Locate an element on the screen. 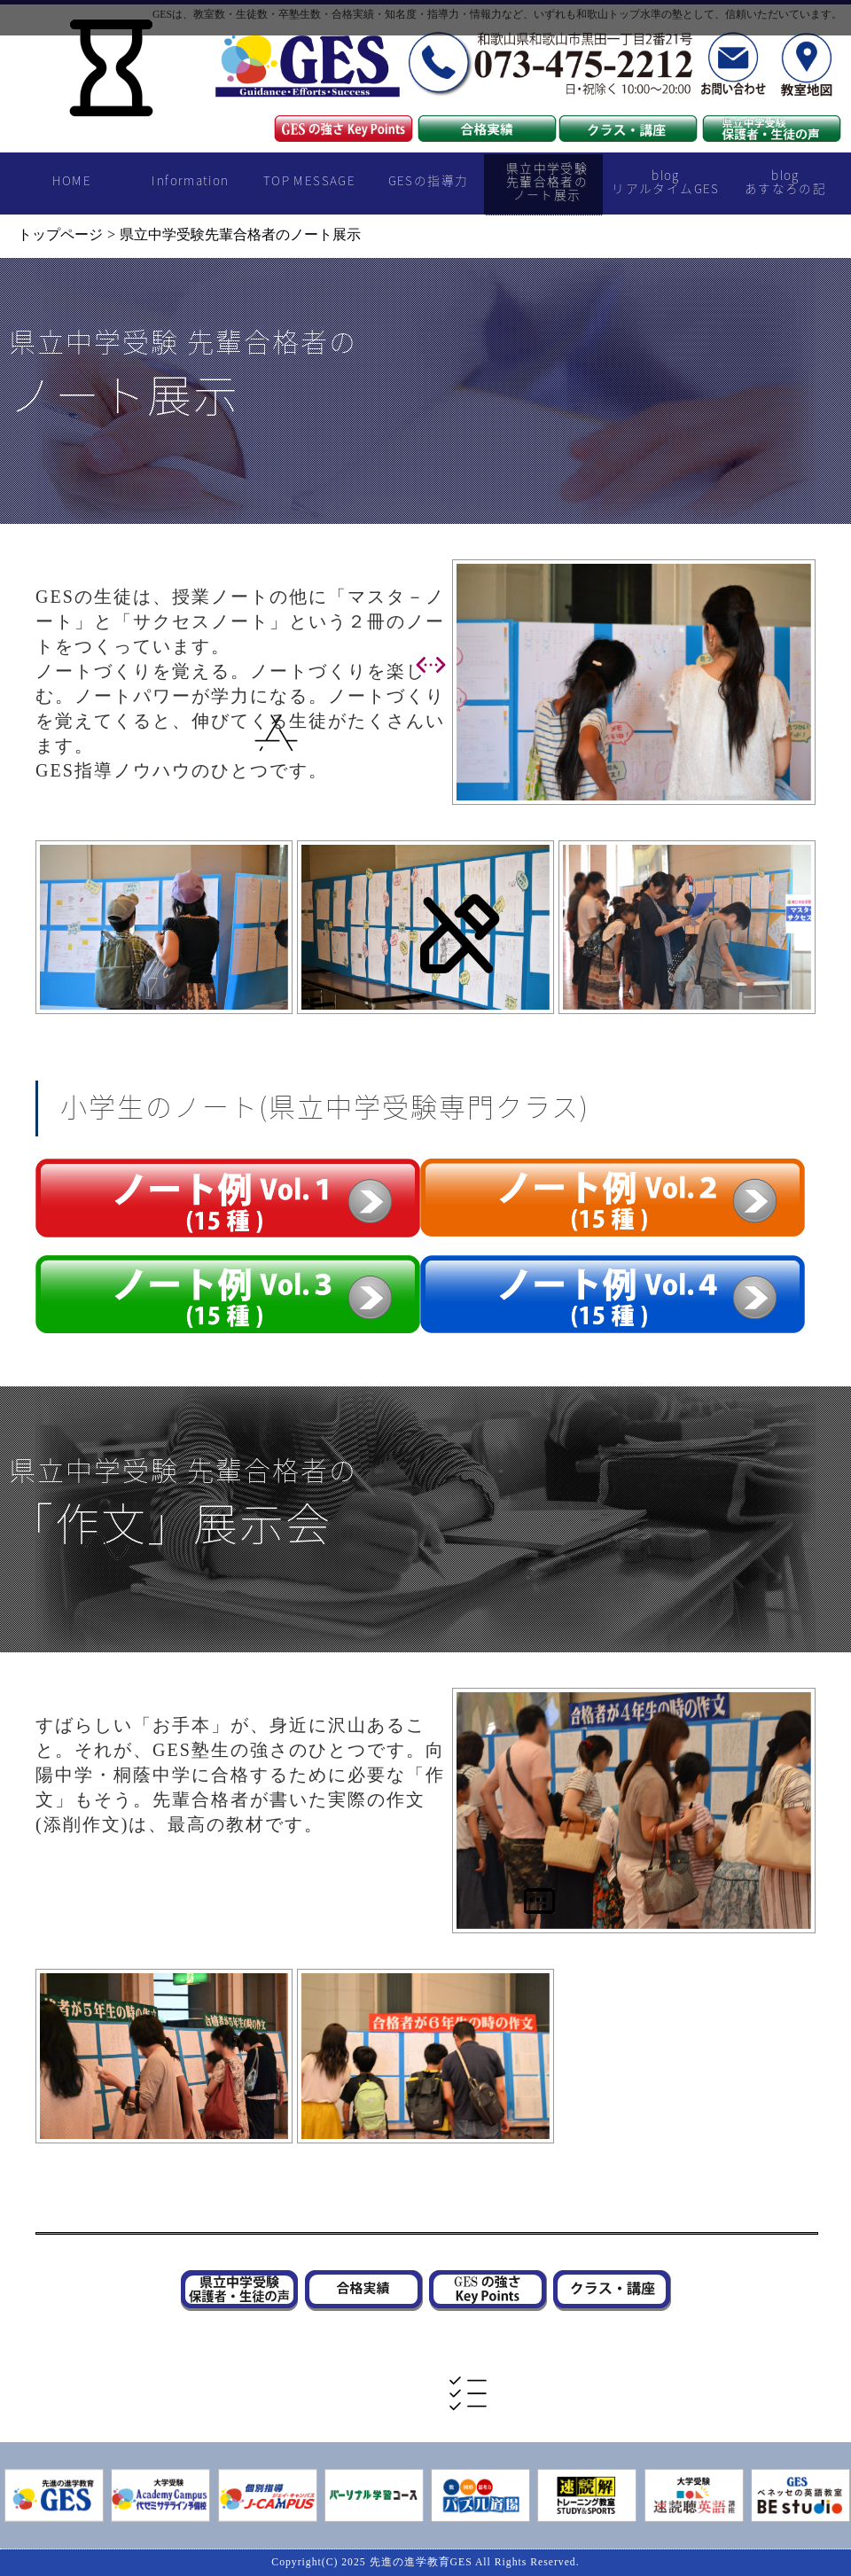 The height and width of the screenshot is (2576, 851). indicates a process is in progress or loading is located at coordinates (111, 67).